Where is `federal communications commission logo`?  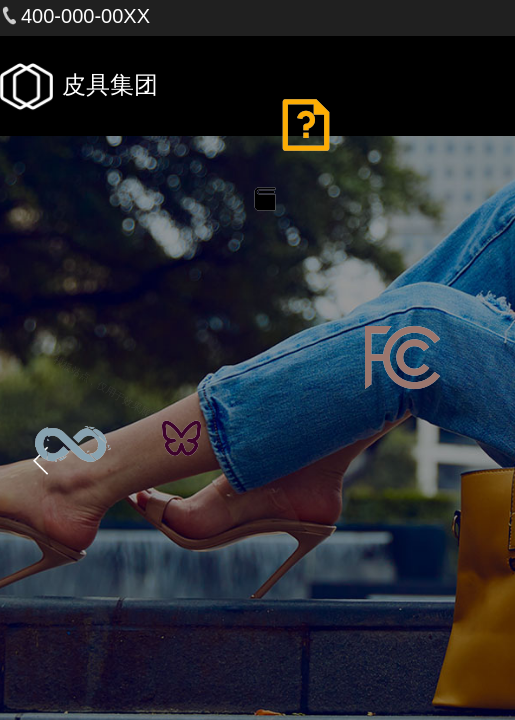
federal communications commission logo is located at coordinates (402, 357).